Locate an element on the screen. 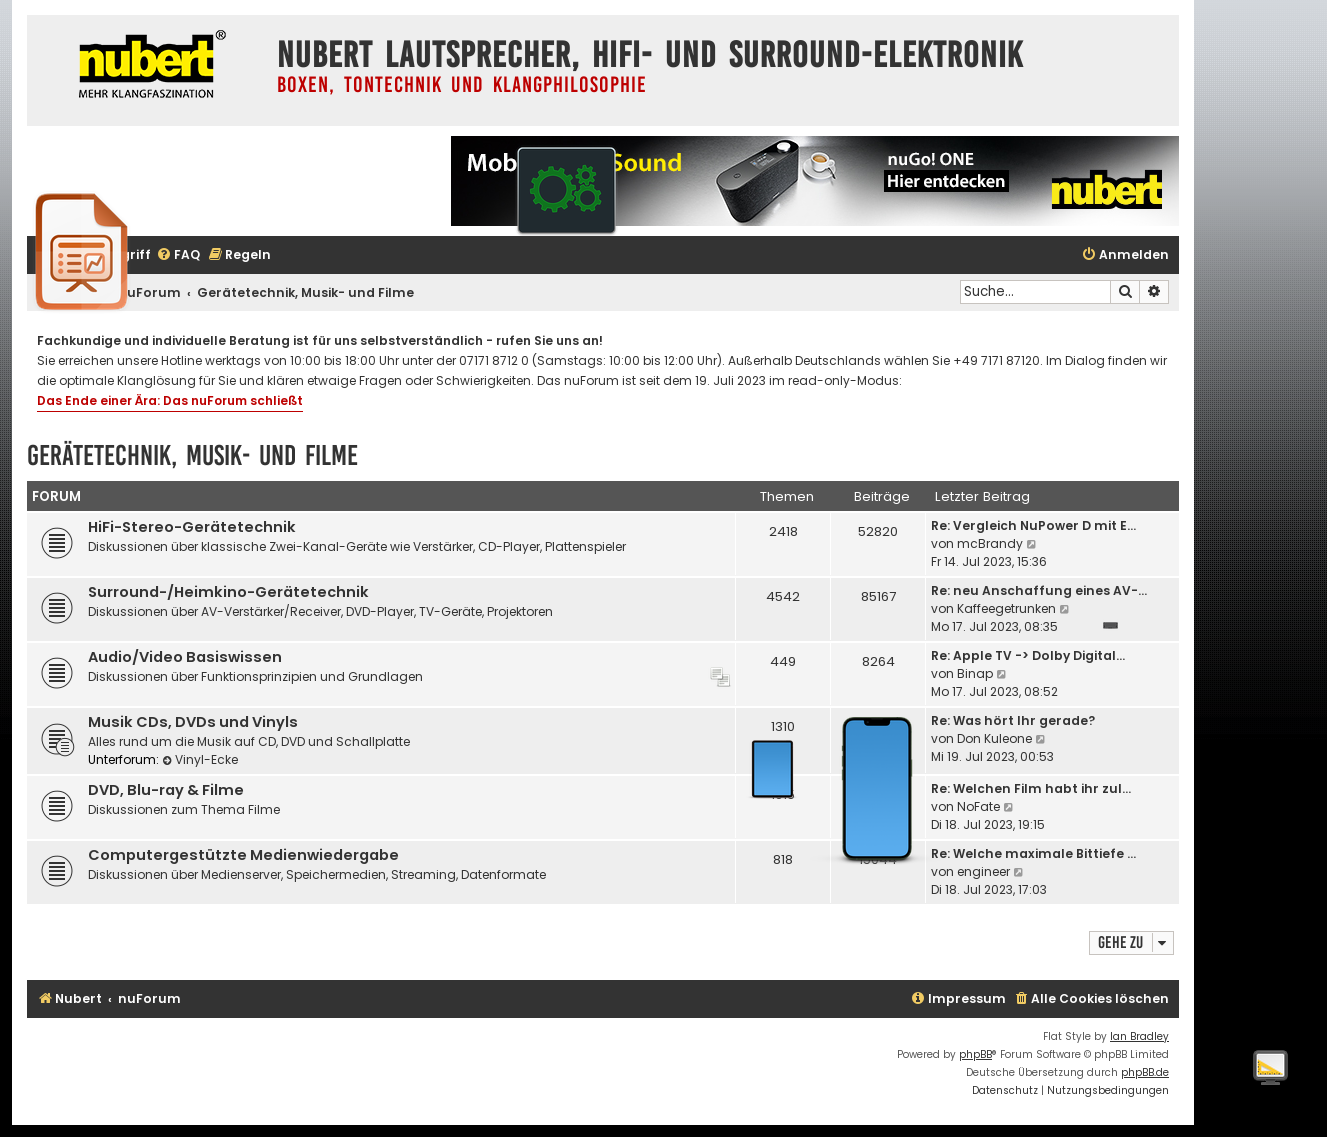  run an iTerm2 automation script is located at coordinates (566, 190).